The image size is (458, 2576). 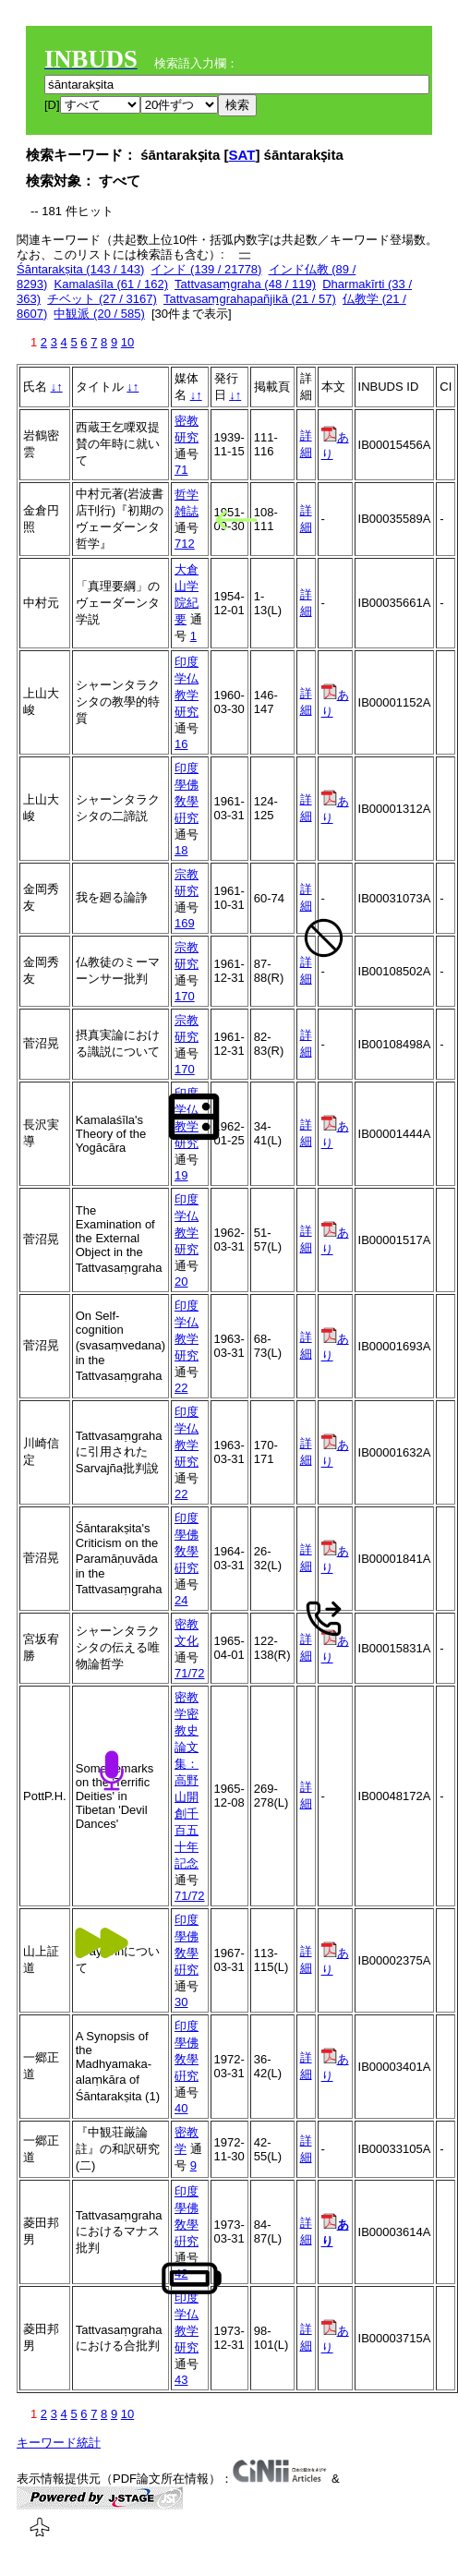 What do you see at coordinates (236, 520) in the screenshot?
I see `go back to the previous screen` at bounding box center [236, 520].